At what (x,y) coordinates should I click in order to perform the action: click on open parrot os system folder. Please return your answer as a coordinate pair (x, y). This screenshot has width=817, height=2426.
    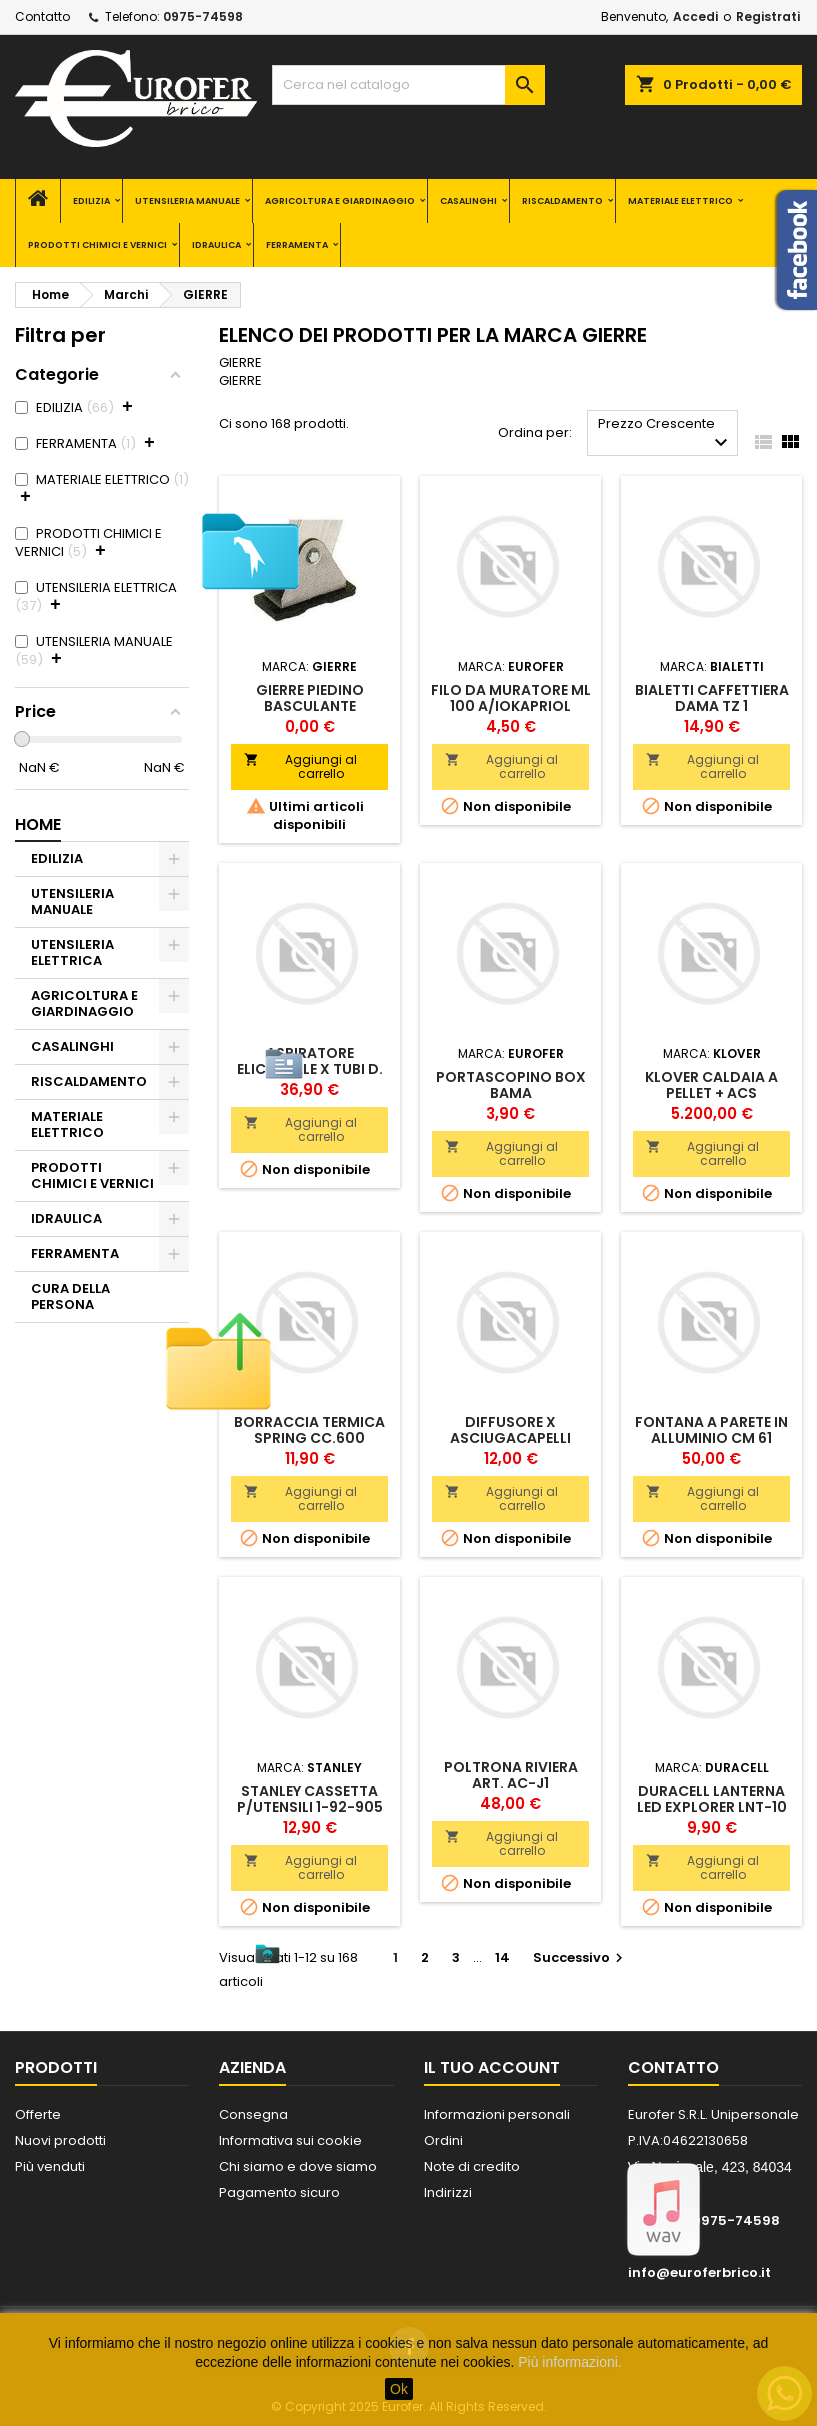
    Looking at the image, I should click on (250, 554).